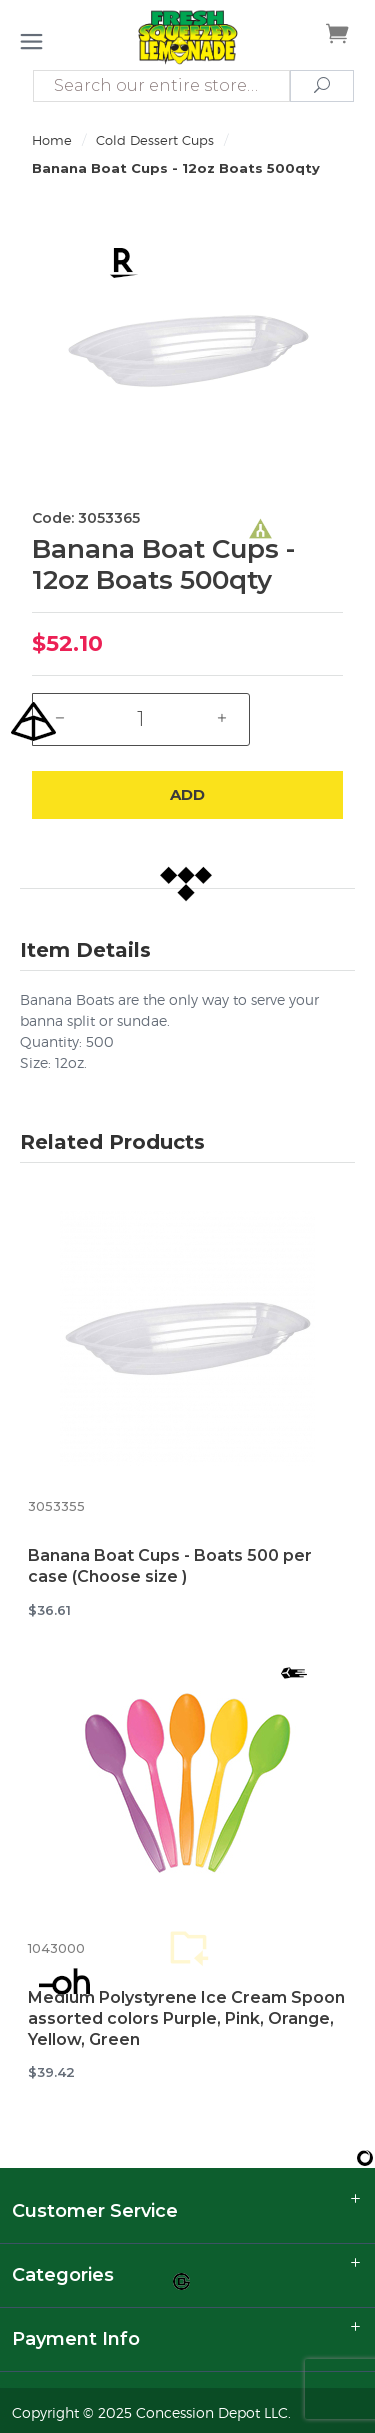 The height and width of the screenshot is (2433, 375). I want to click on oh dear website monitoring service logo, so click(64, 1981).